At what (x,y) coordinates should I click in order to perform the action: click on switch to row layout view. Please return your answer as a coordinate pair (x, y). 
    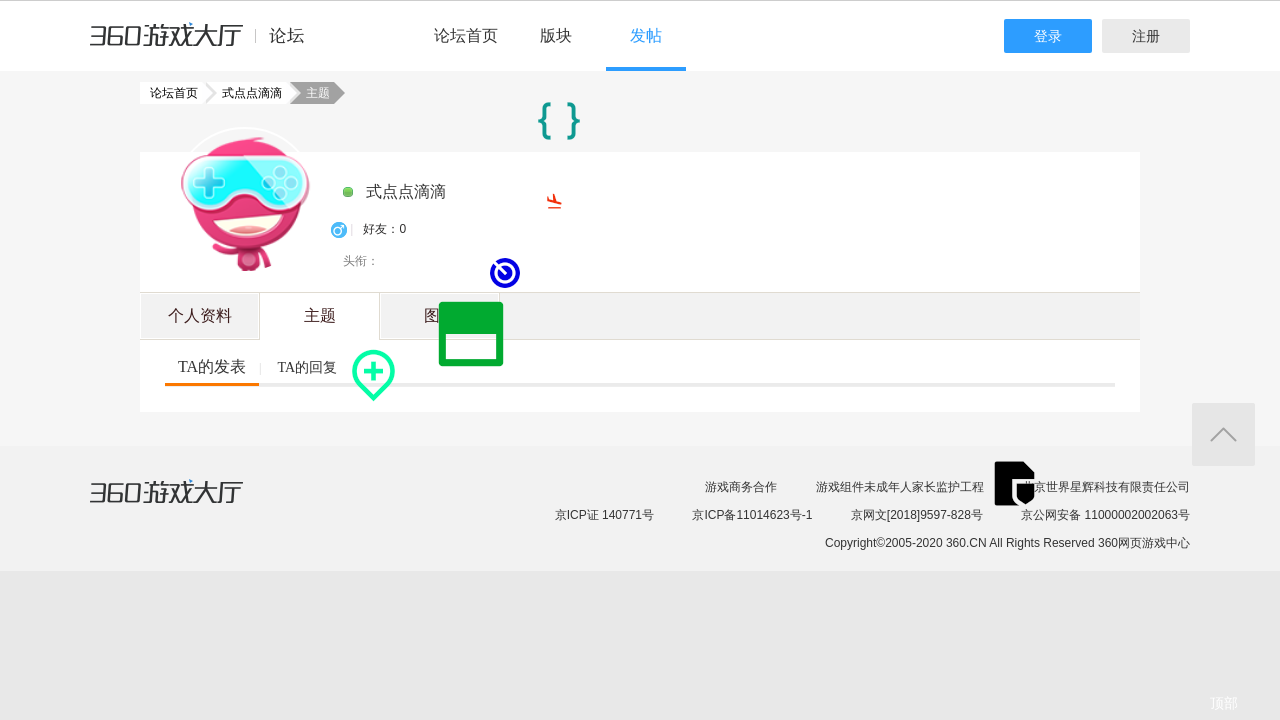
    Looking at the image, I should click on (471, 334).